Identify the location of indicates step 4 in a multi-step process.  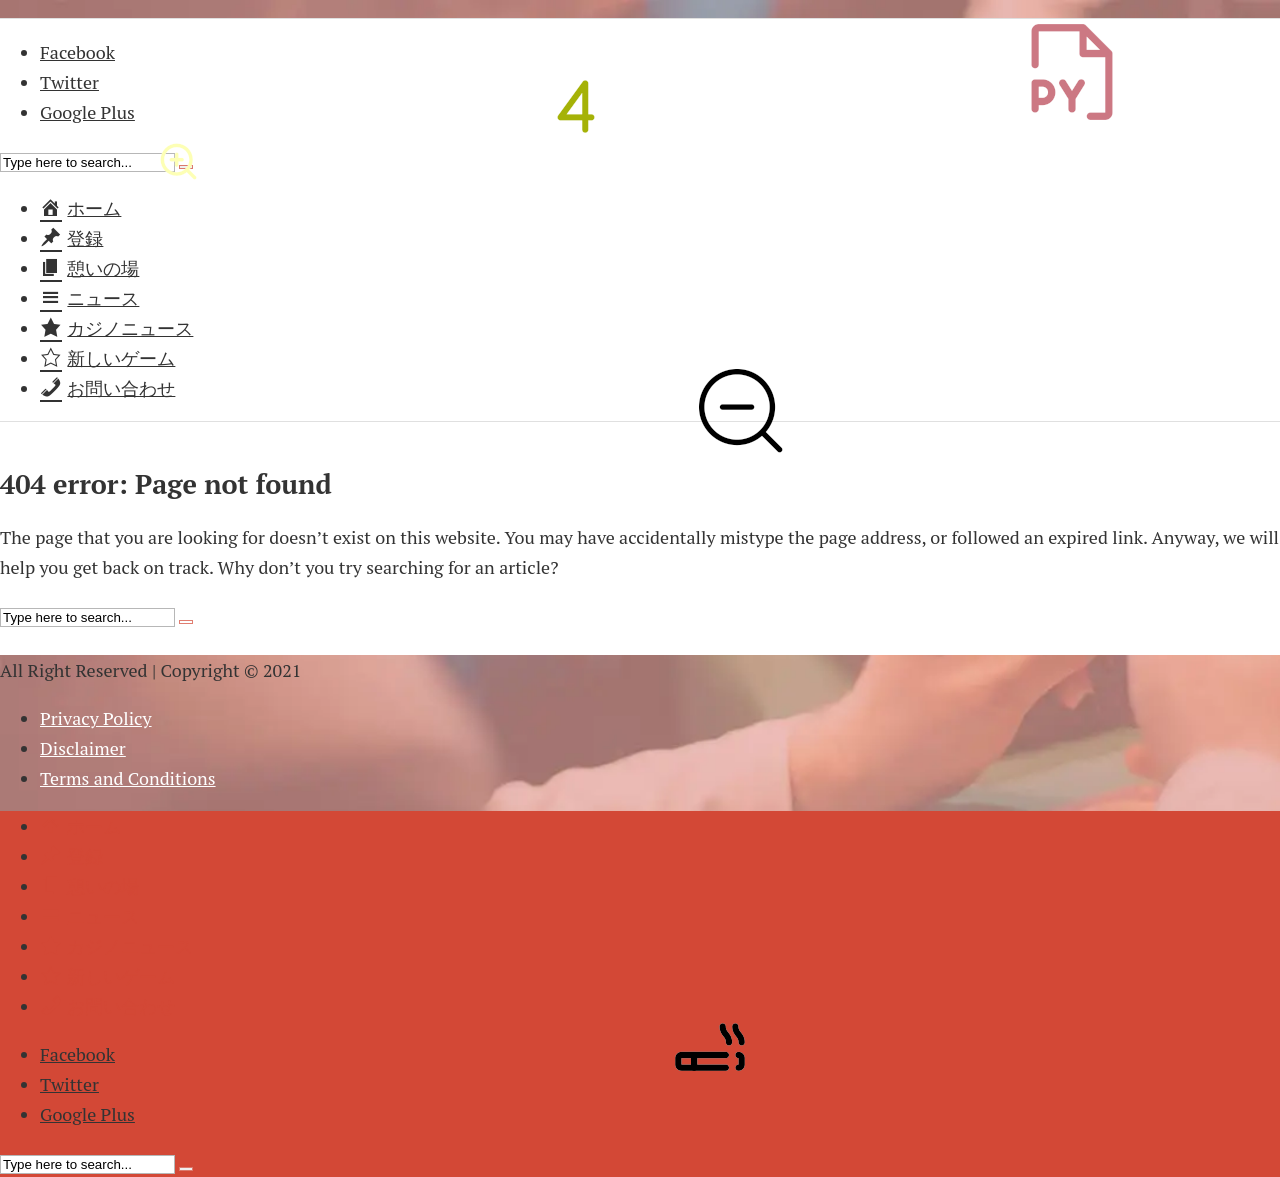
(576, 105).